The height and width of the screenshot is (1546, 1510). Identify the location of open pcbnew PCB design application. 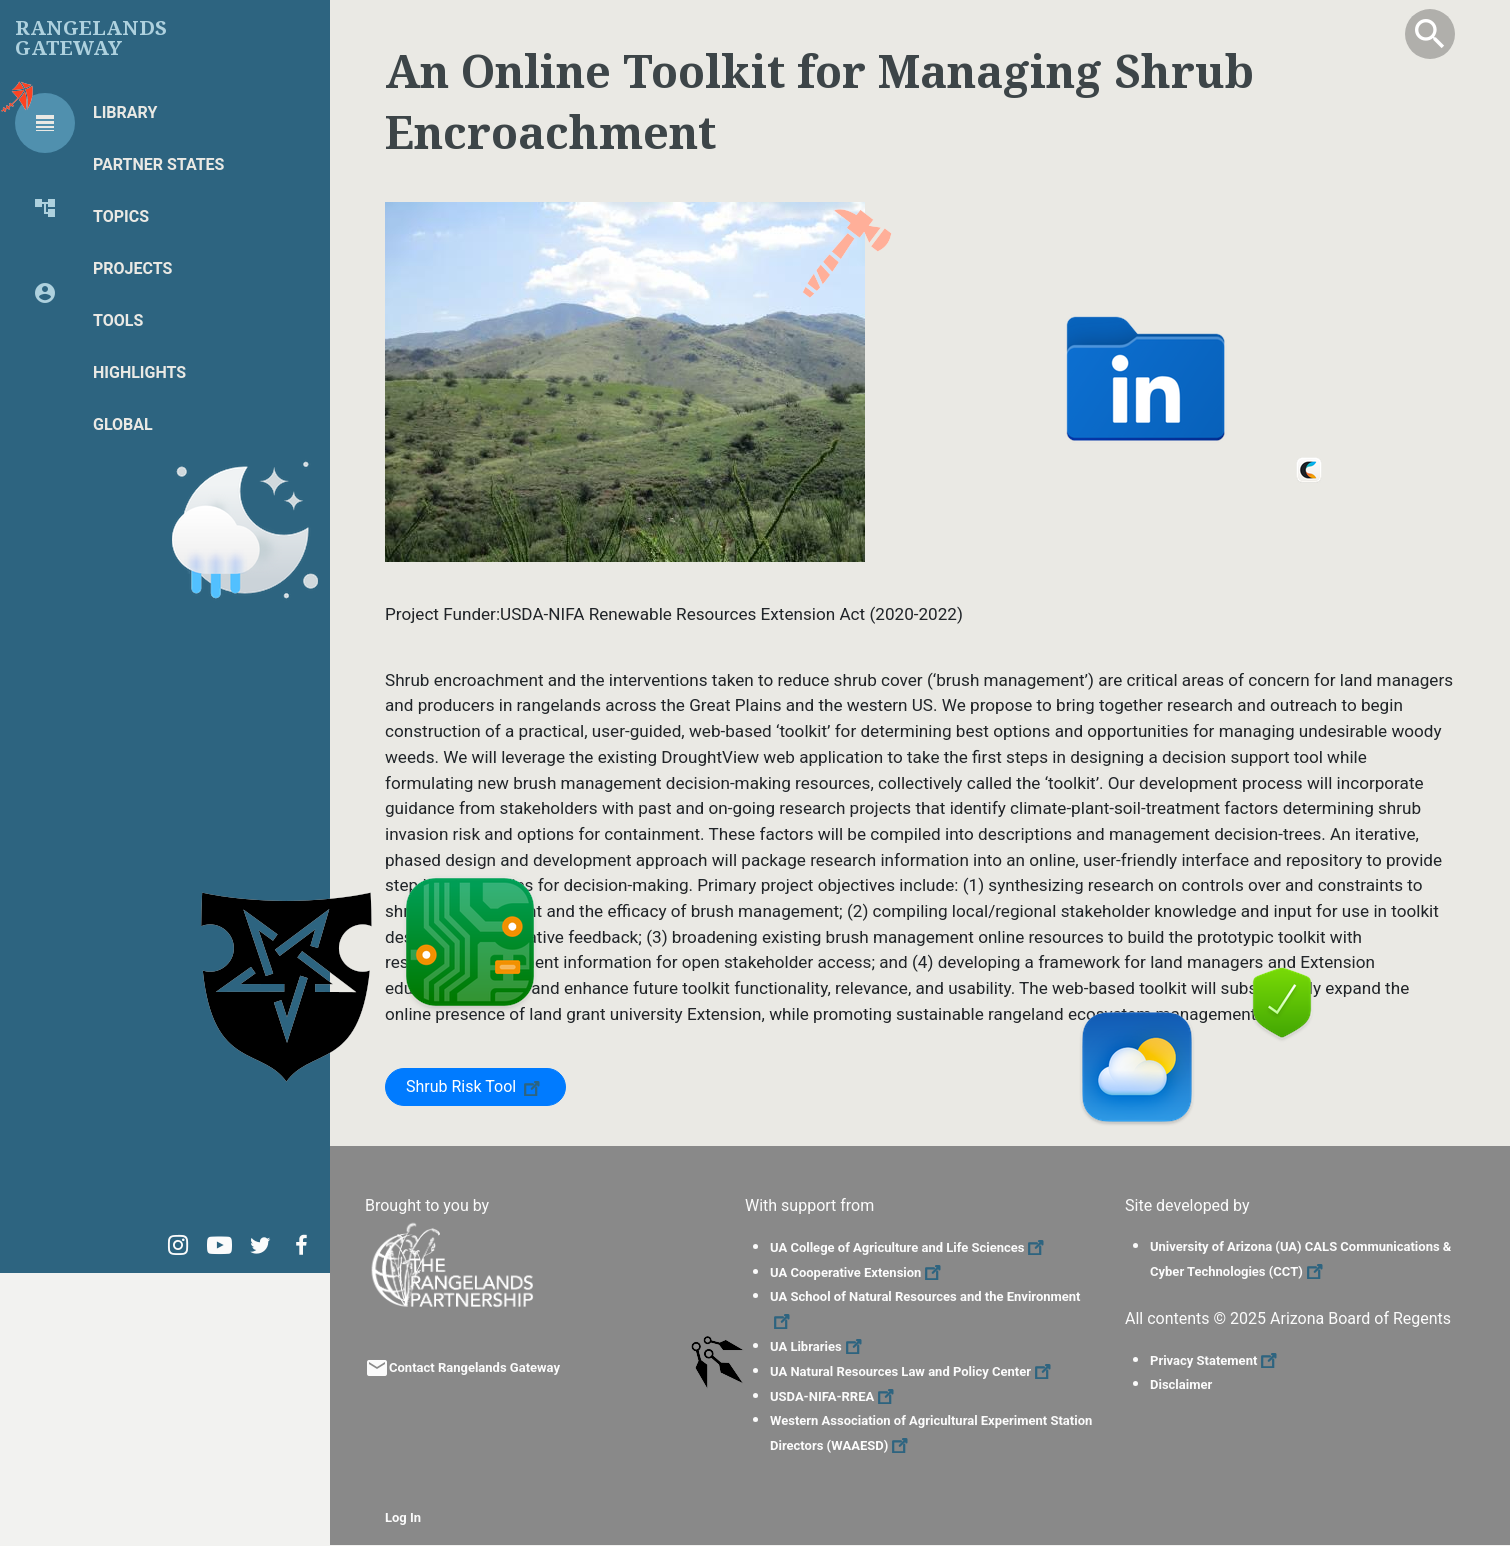
(470, 942).